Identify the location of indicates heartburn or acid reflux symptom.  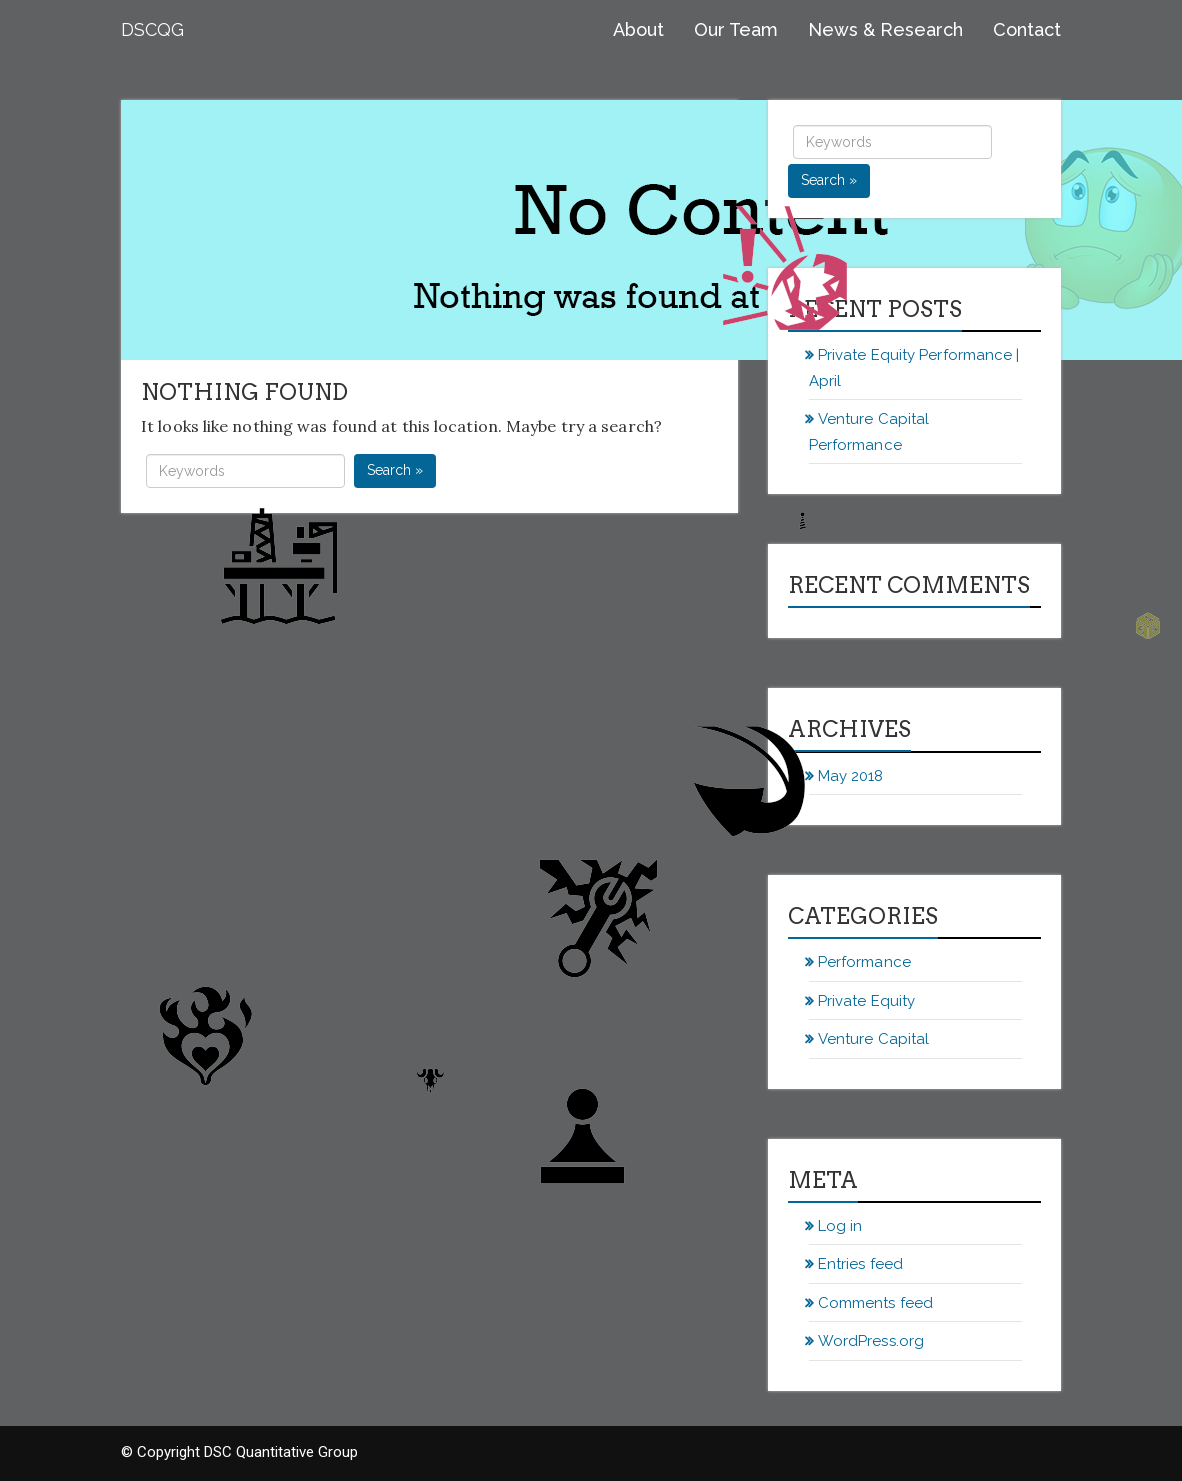
(203, 1035).